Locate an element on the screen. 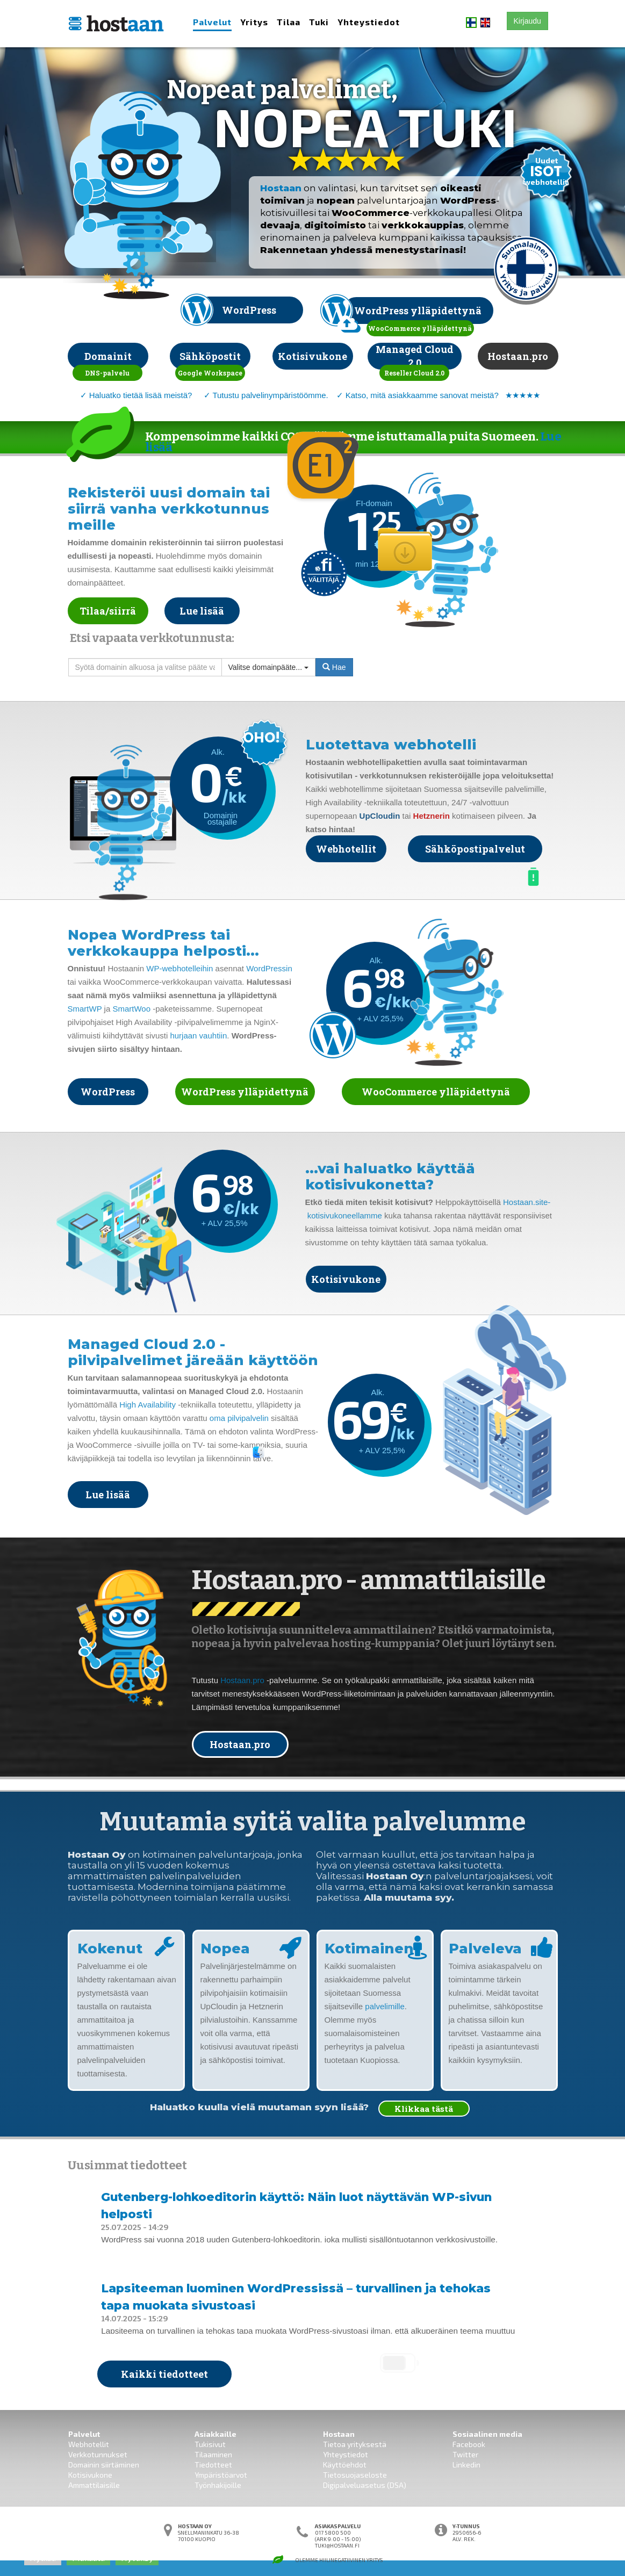 This screenshot has height=2576, width=625. open Finder to browse files and folders is located at coordinates (258, 1452).